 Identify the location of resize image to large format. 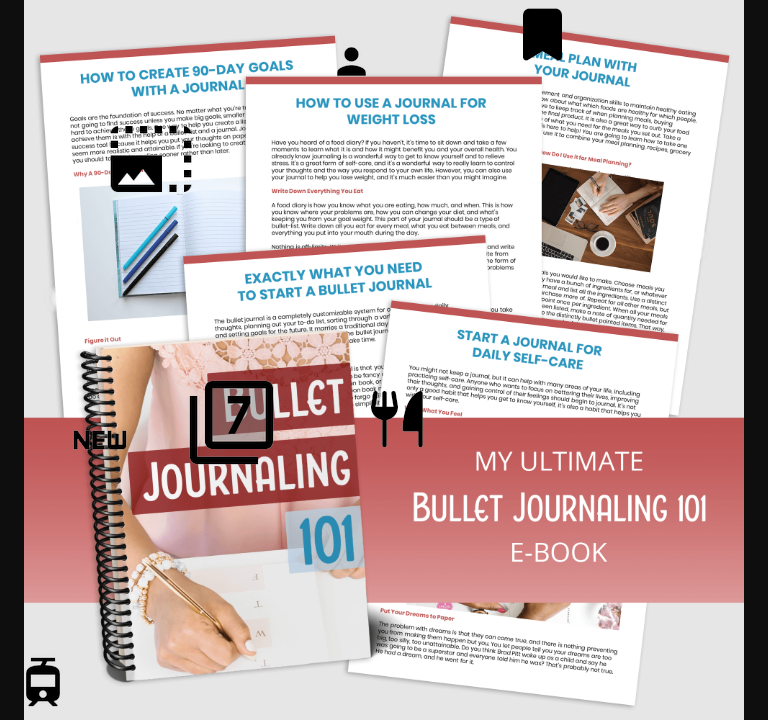
(151, 159).